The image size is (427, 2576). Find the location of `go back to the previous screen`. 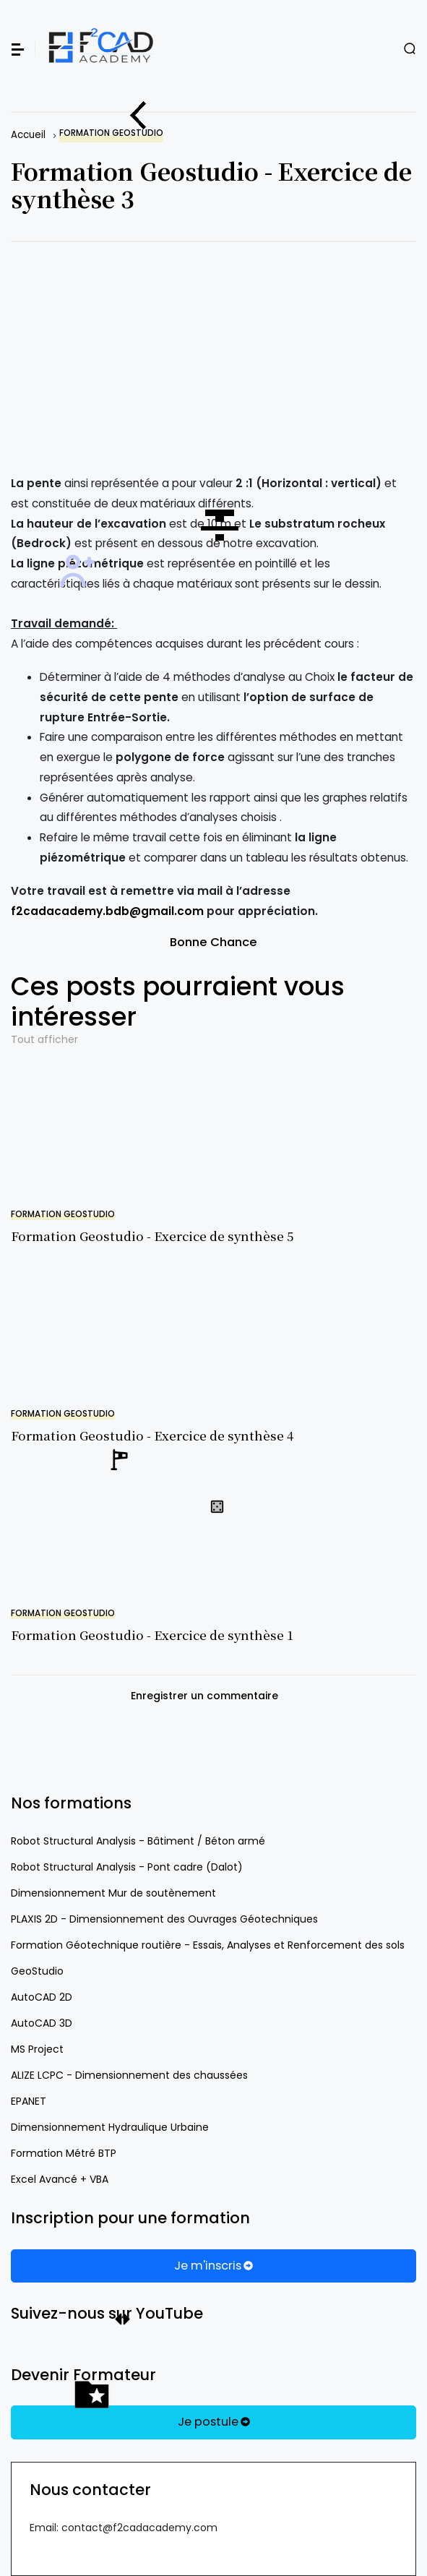

go back to the previous screen is located at coordinates (138, 115).